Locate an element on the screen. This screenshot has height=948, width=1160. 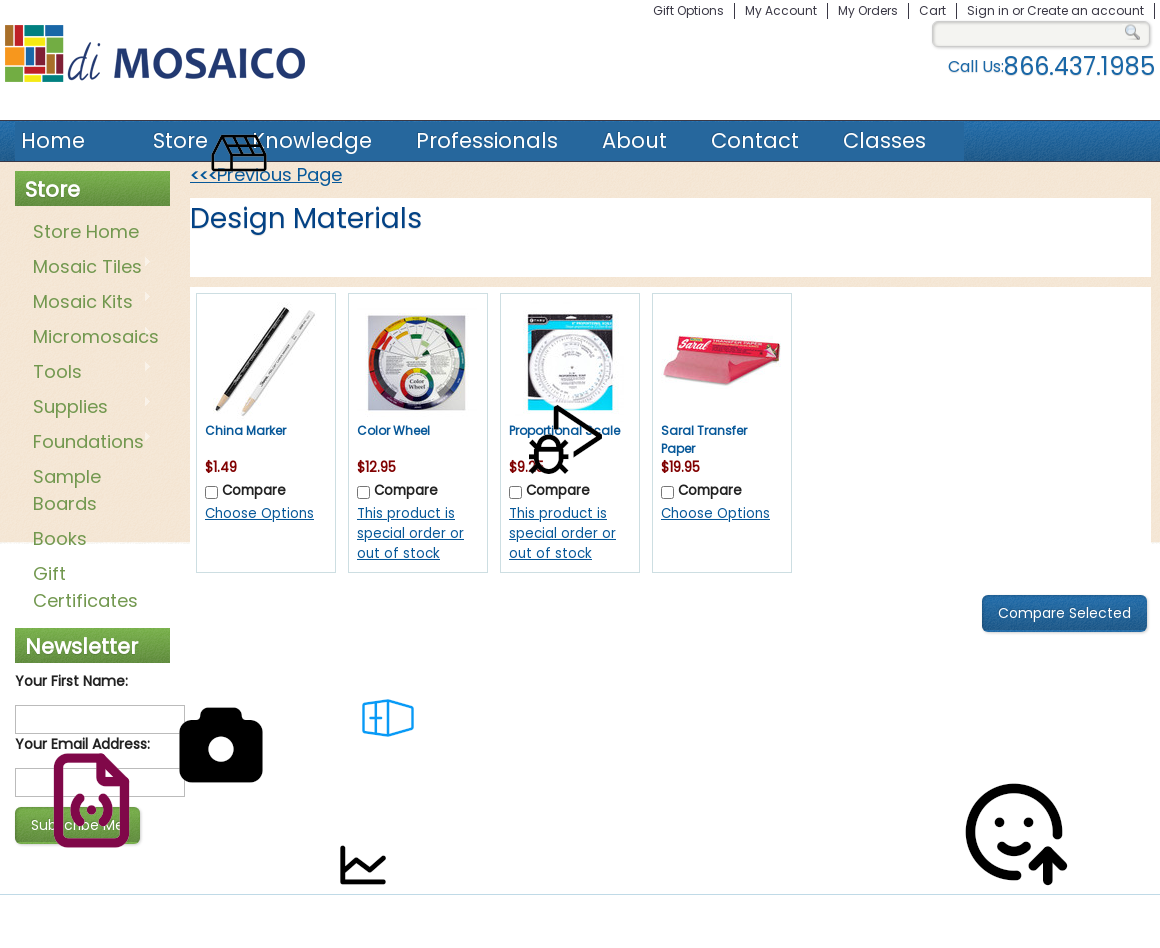
start debugging session is located at coordinates (568, 434).